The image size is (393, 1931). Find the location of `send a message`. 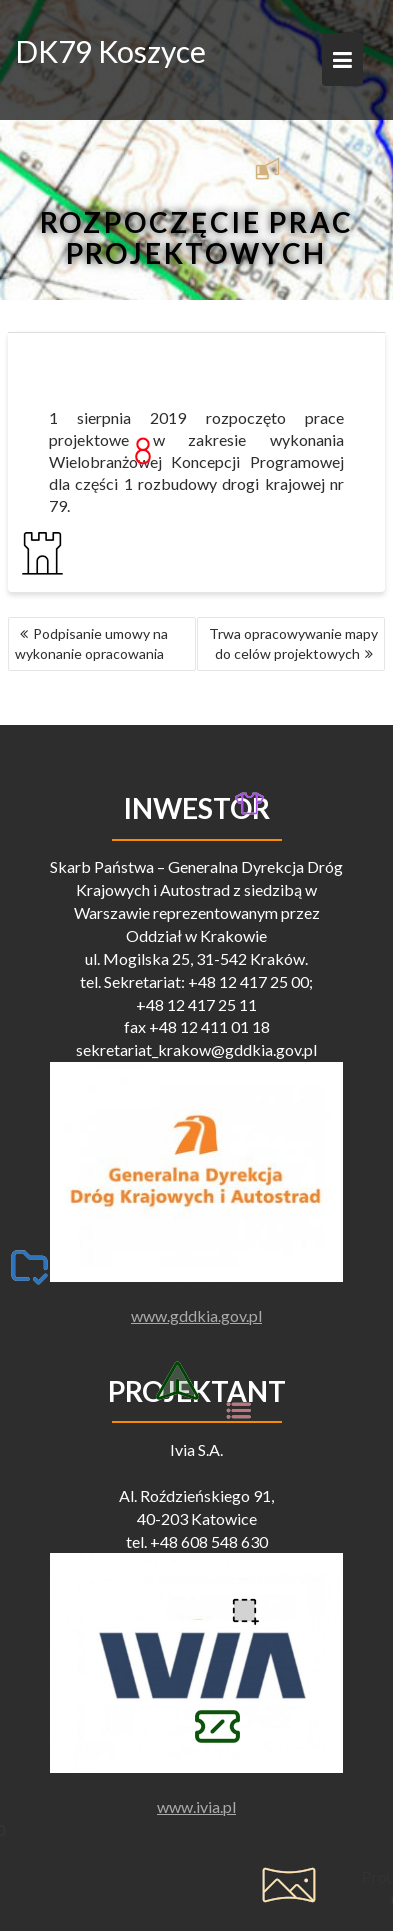

send a message is located at coordinates (177, 1381).